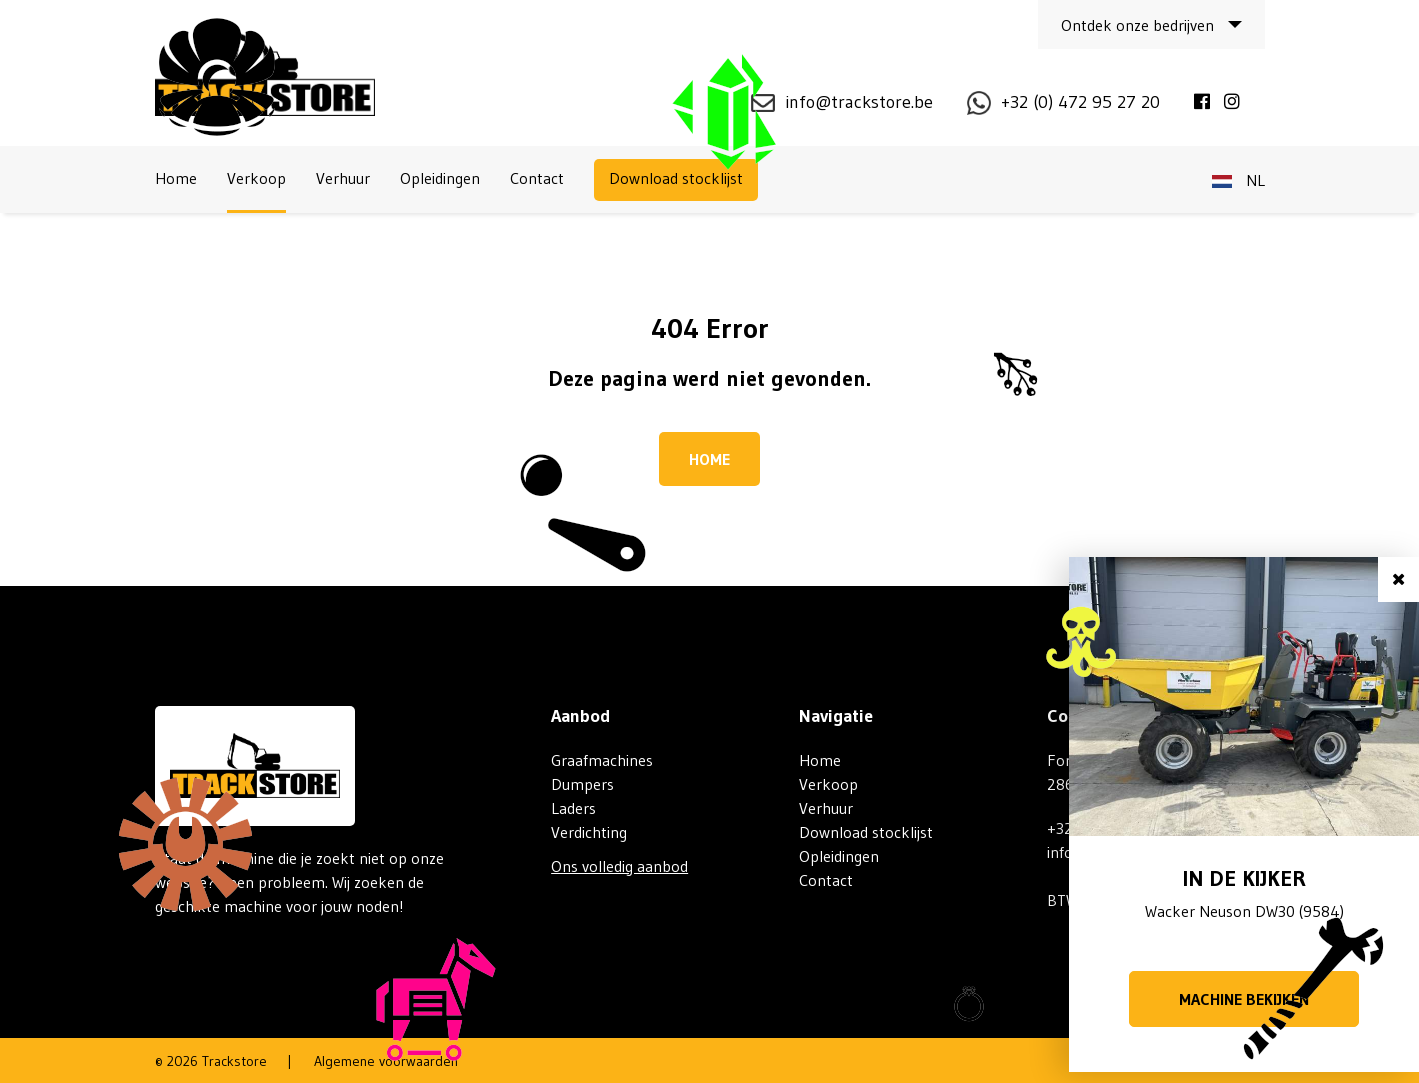  What do you see at coordinates (1081, 642) in the screenshot?
I see `select cthulhu or eldritch horror faction` at bounding box center [1081, 642].